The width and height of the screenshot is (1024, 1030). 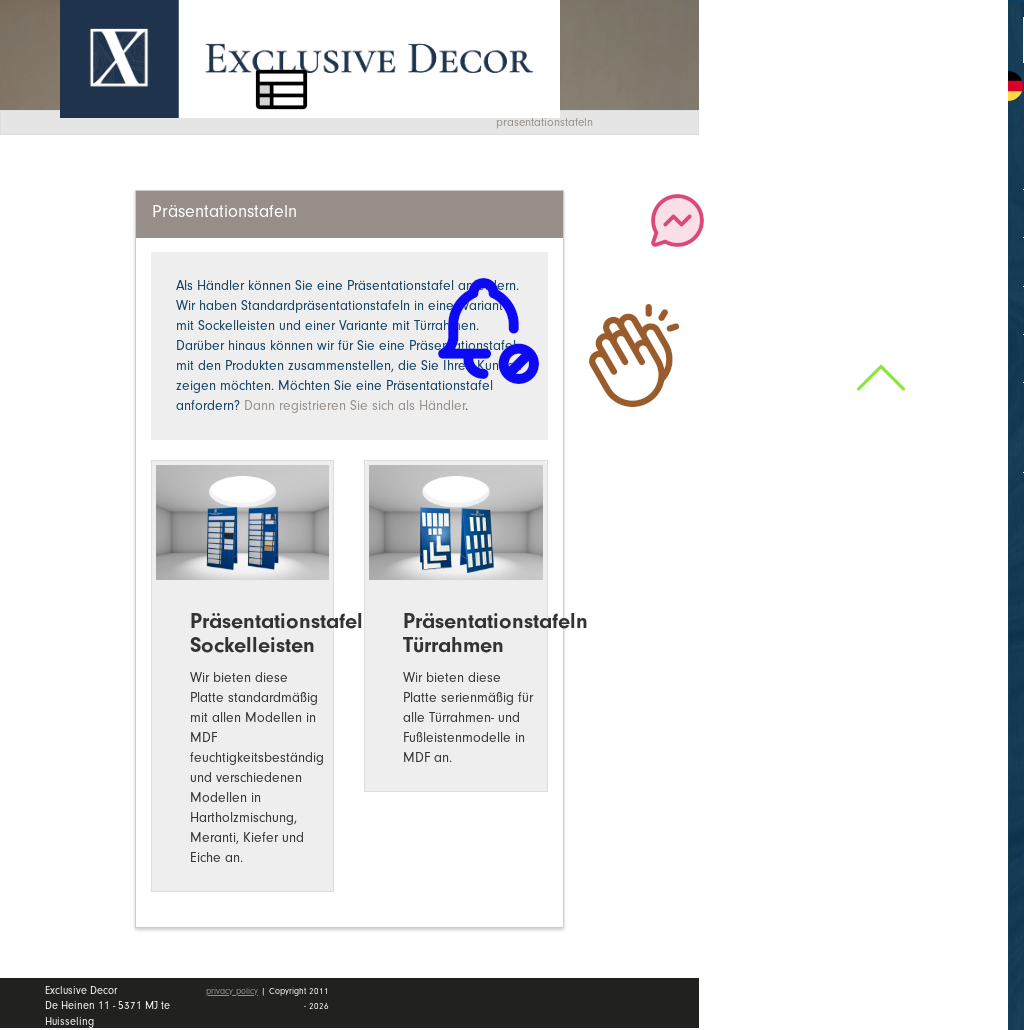 I want to click on open facebook messenger, so click(x=677, y=220).